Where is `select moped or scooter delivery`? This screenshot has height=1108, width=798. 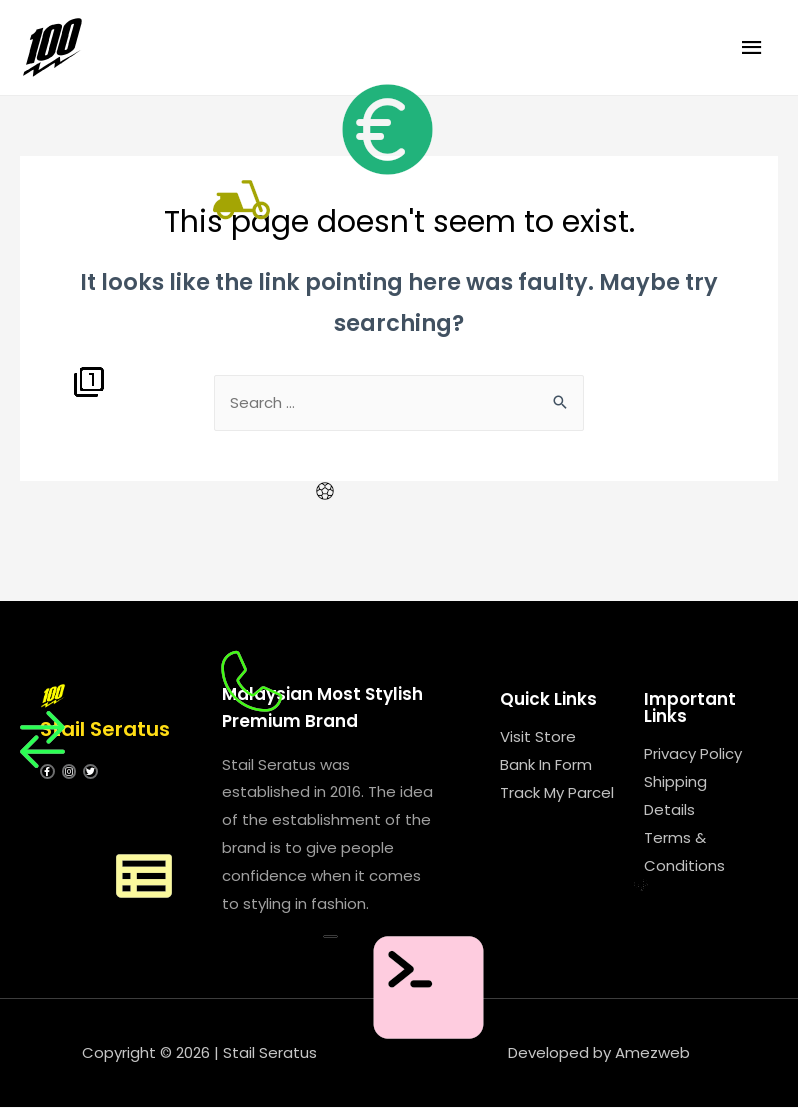 select moped or scooter delivery is located at coordinates (241, 201).